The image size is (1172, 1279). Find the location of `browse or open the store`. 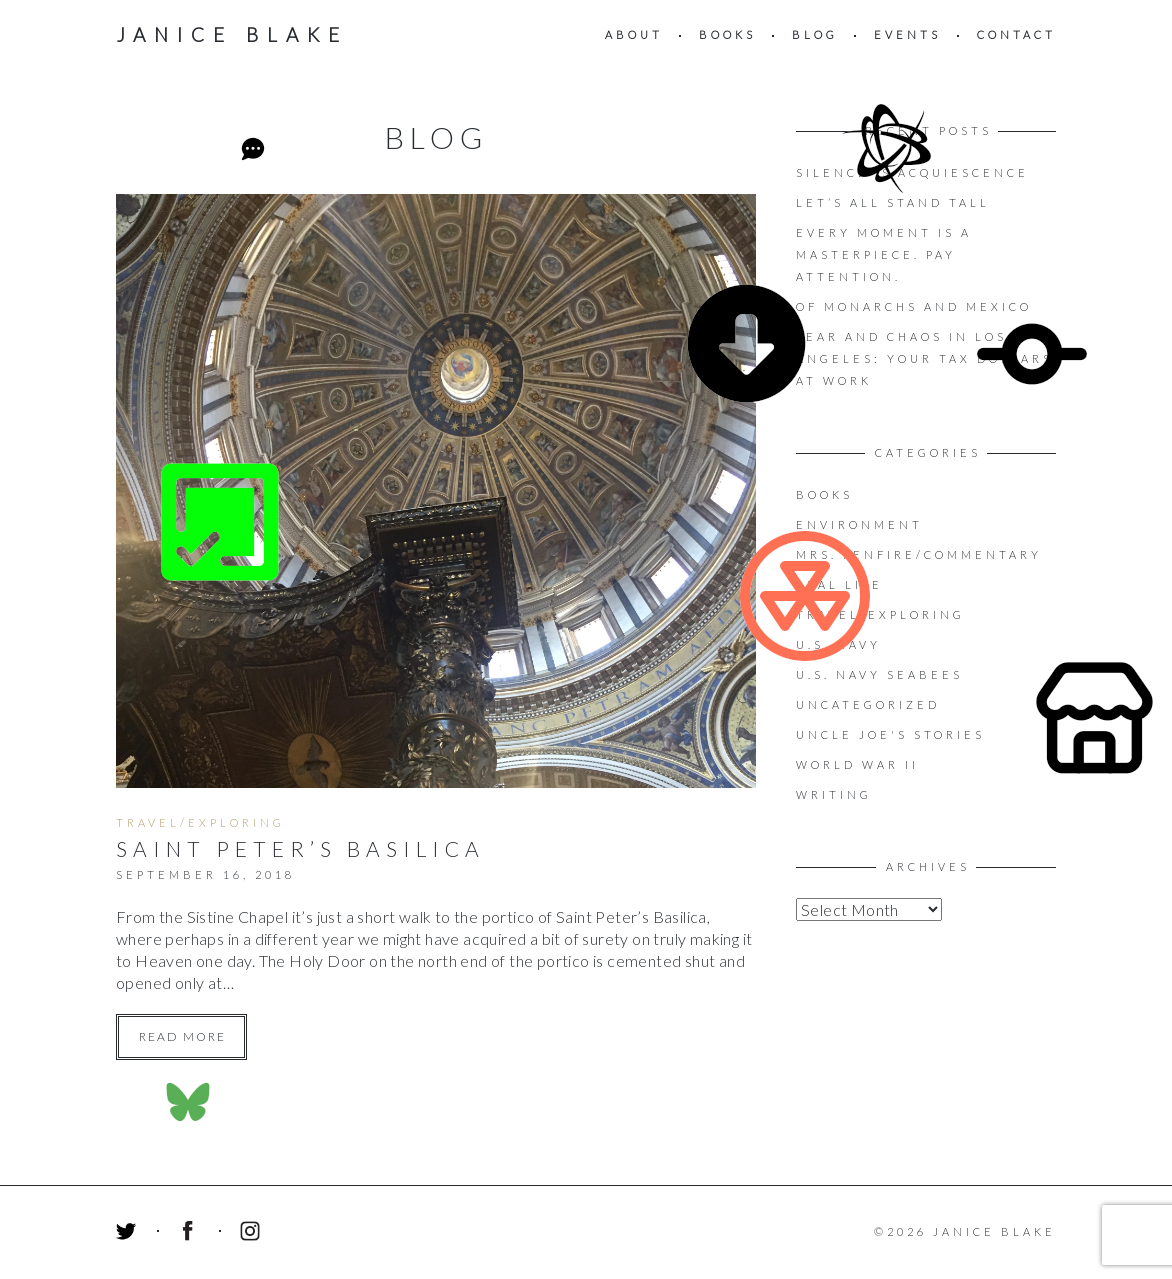

browse or open the store is located at coordinates (1094, 720).